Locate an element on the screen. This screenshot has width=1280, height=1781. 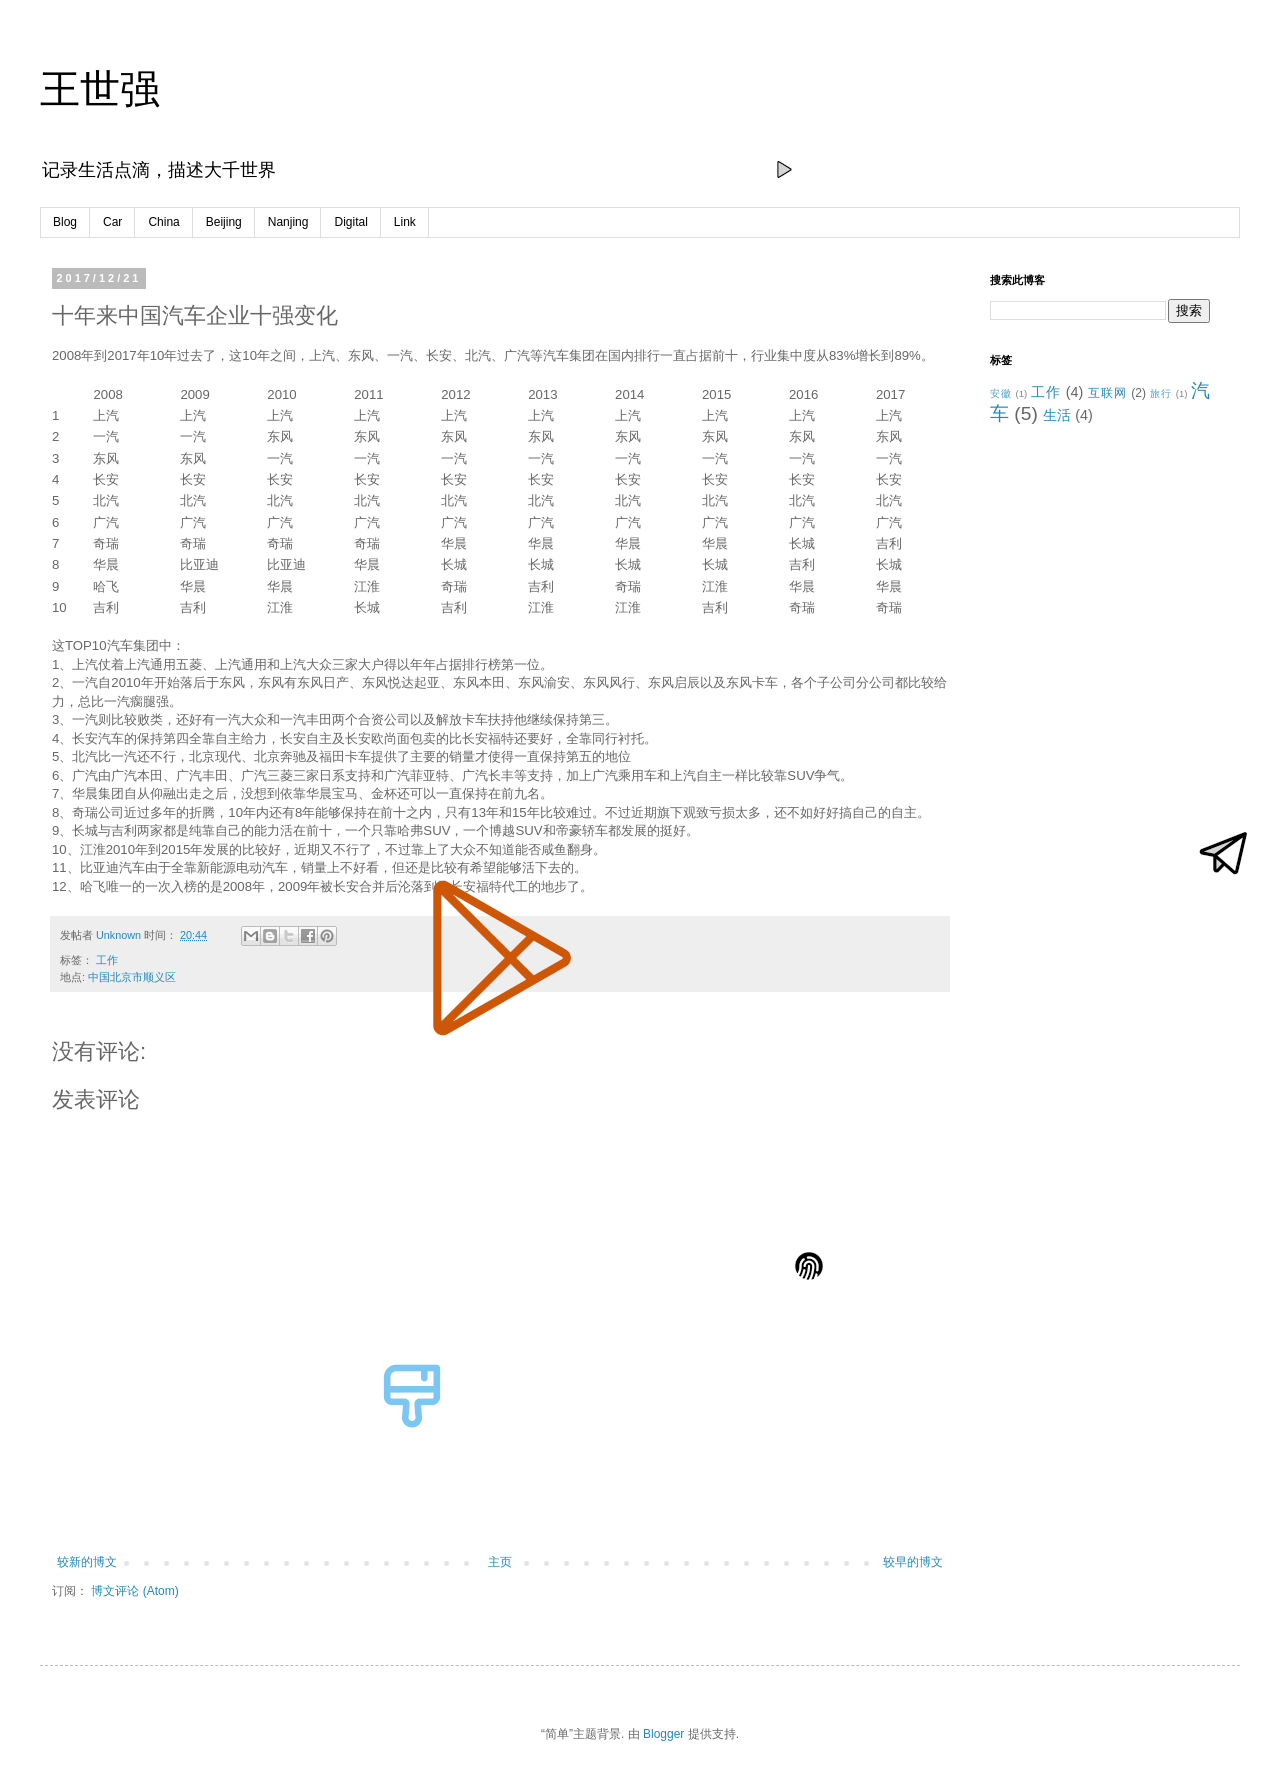
play media or start video is located at coordinates (782, 169).